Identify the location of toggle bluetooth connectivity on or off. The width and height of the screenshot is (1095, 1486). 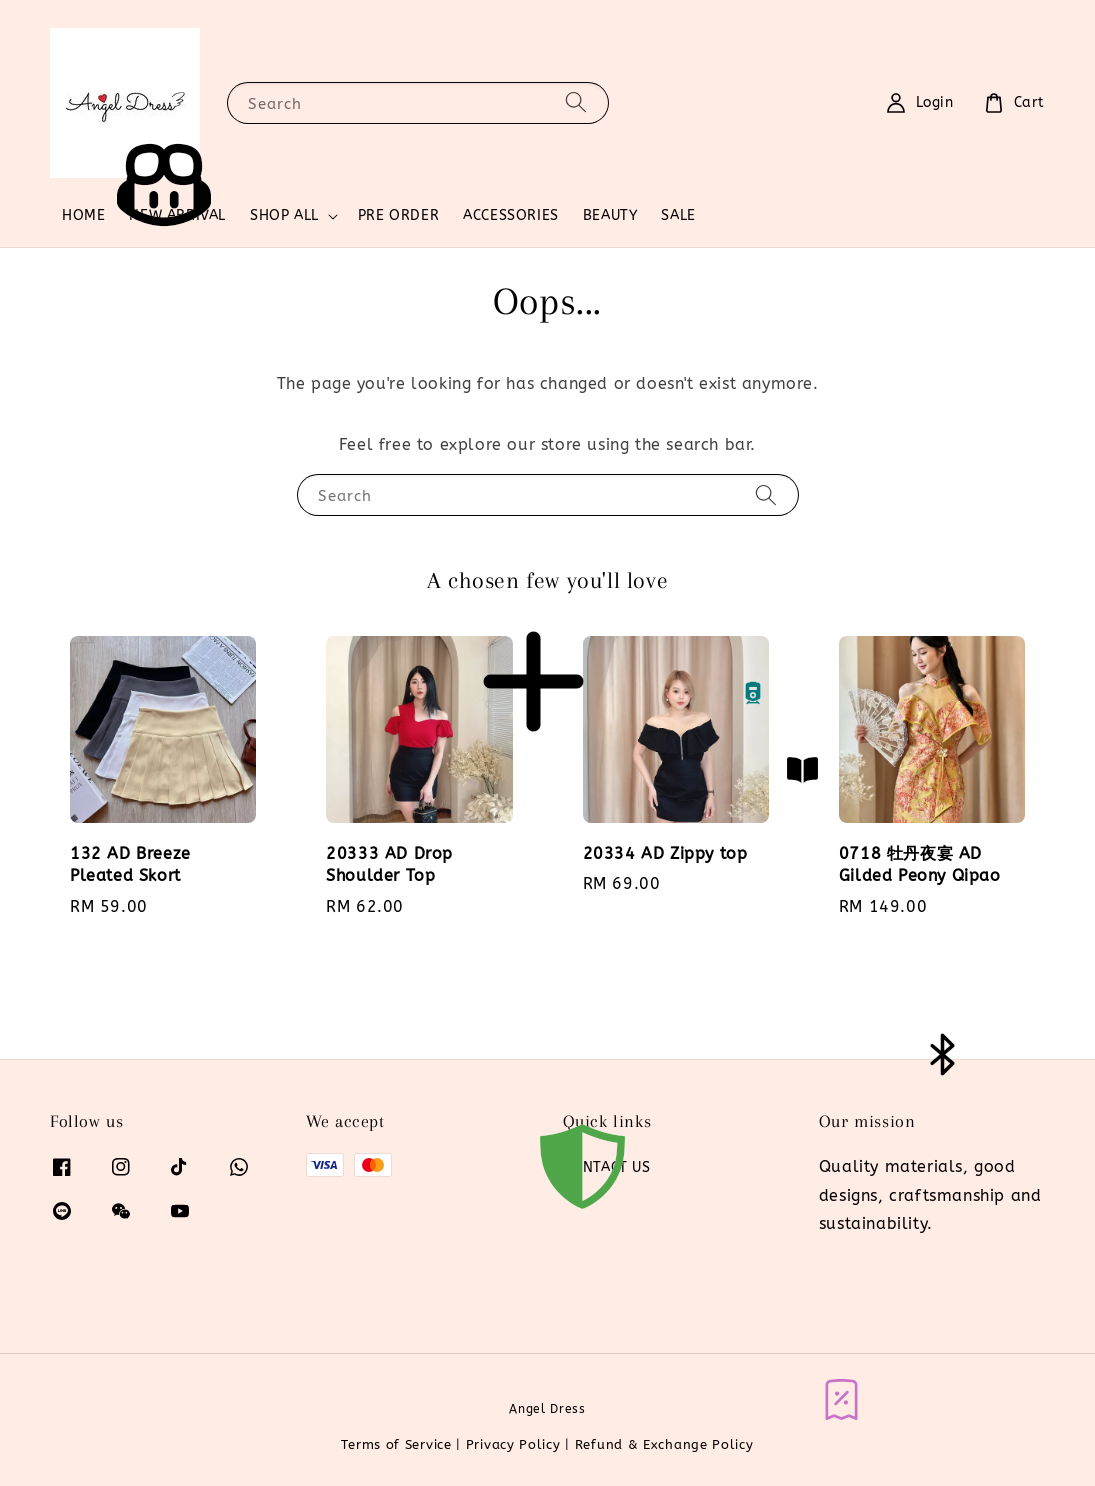
(942, 1054).